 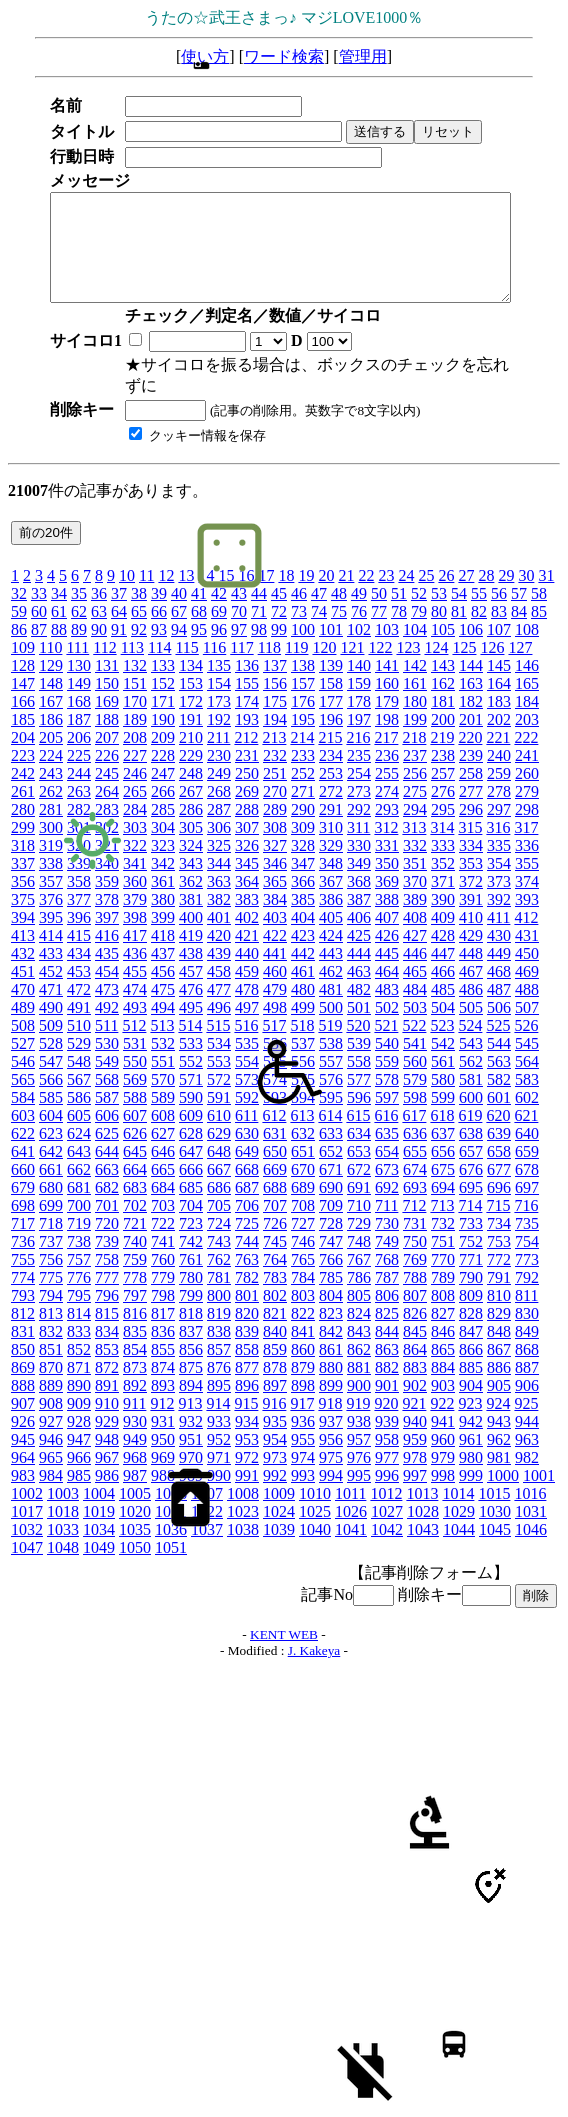 What do you see at coordinates (284, 1073) in the screenshot?
I see `indicates wheelchair accessibility available` at bounding box center [284, 1073].